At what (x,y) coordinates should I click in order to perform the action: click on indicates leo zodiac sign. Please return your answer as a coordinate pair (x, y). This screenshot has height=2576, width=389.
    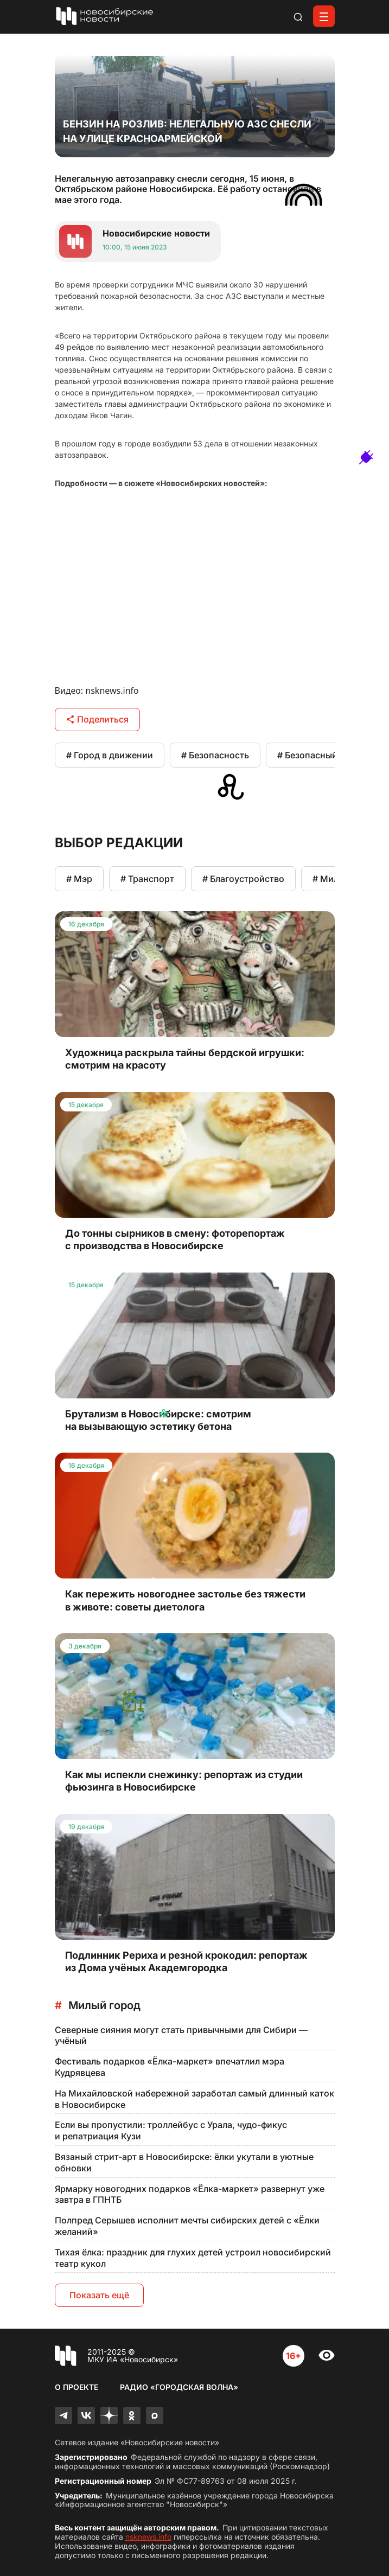
    Looking at the image, I should click on (231, 787).